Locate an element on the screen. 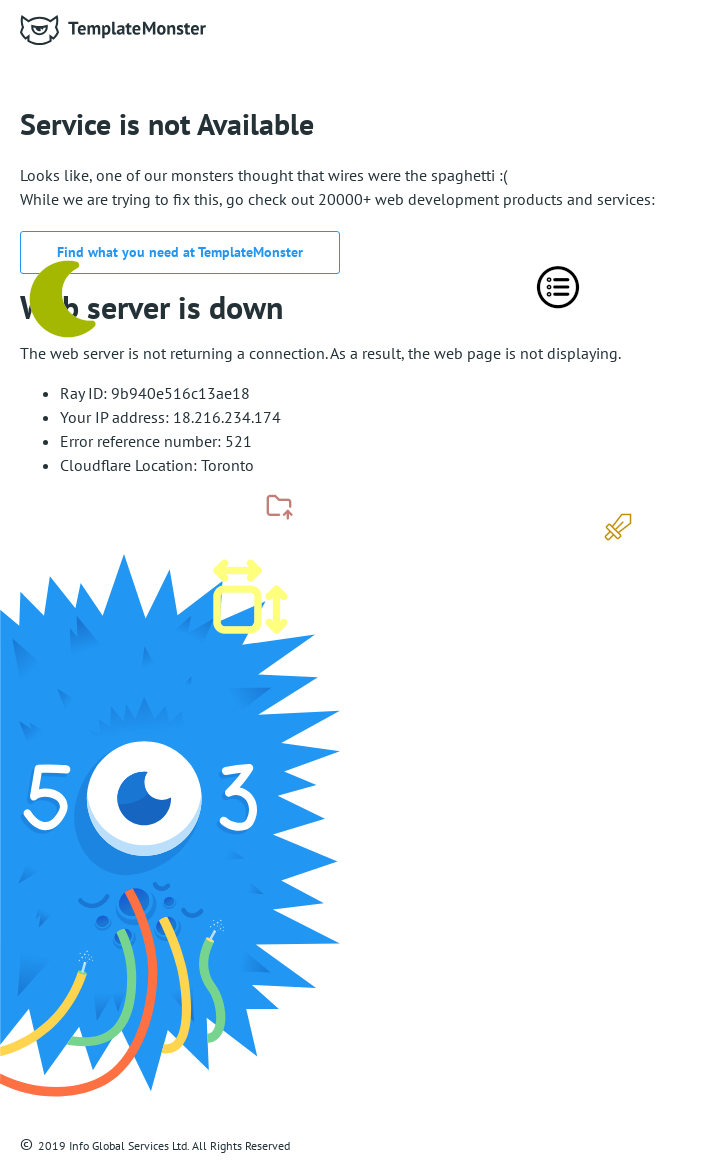 The height and width of the screenshot is (1175, 708). upload file to folder is located at coordinates (279, 506).